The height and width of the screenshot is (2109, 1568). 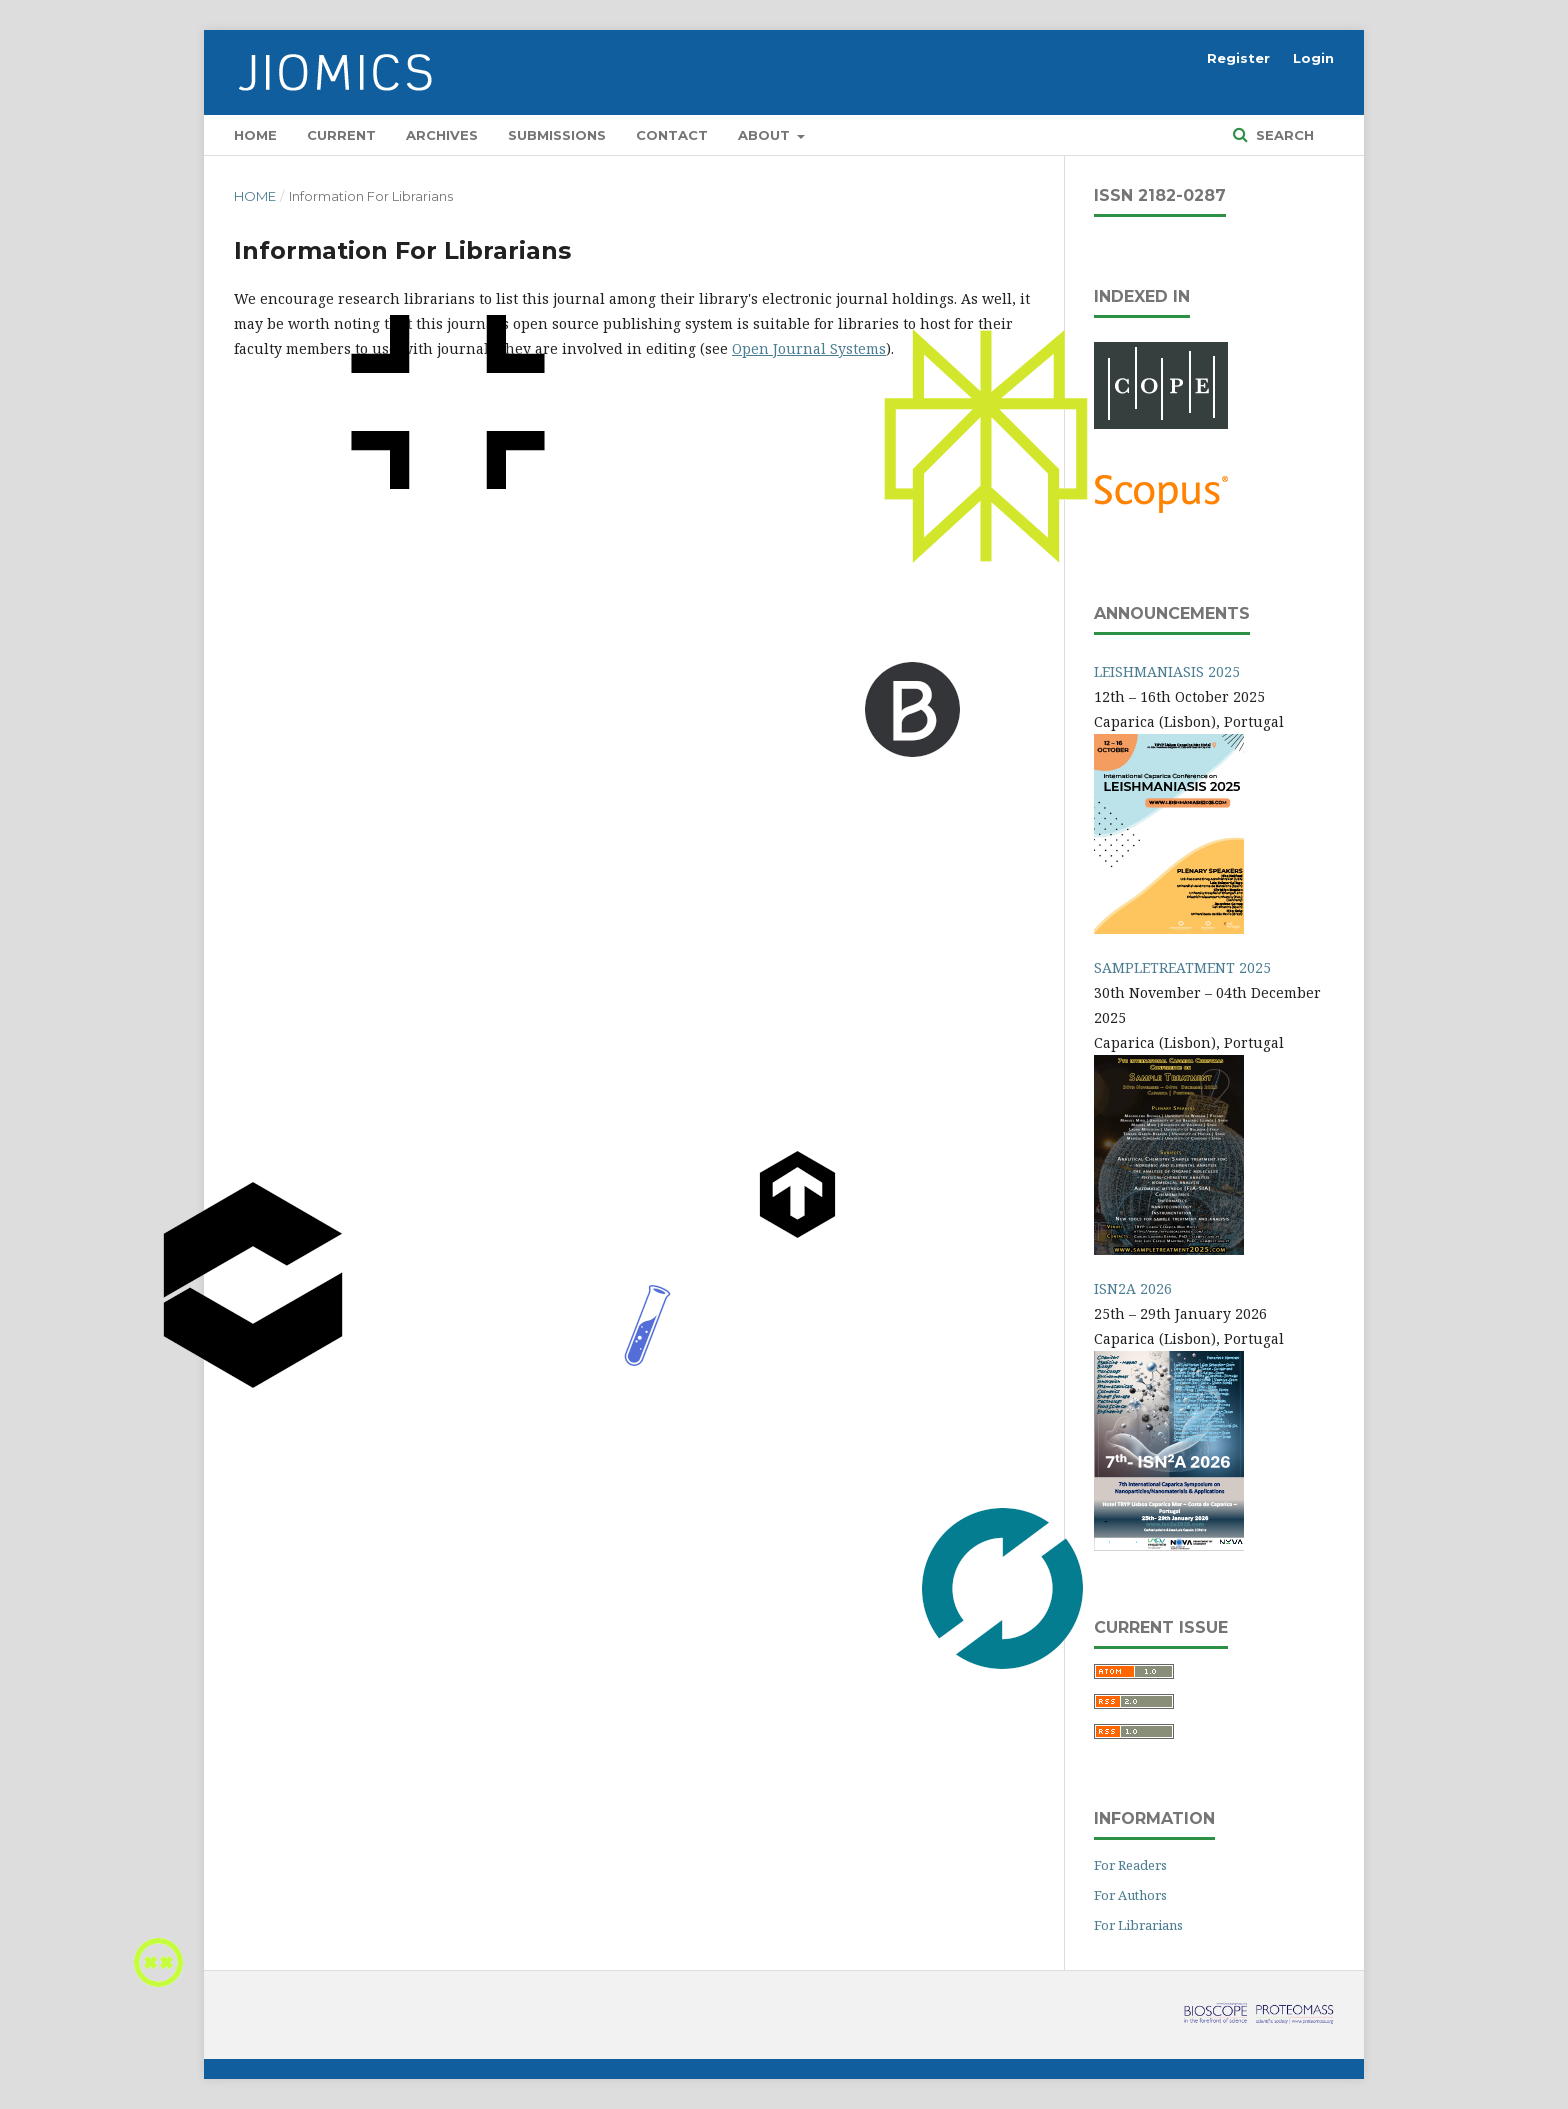 I want to click on exit fullscreen mode, so click(x=448, y=402).